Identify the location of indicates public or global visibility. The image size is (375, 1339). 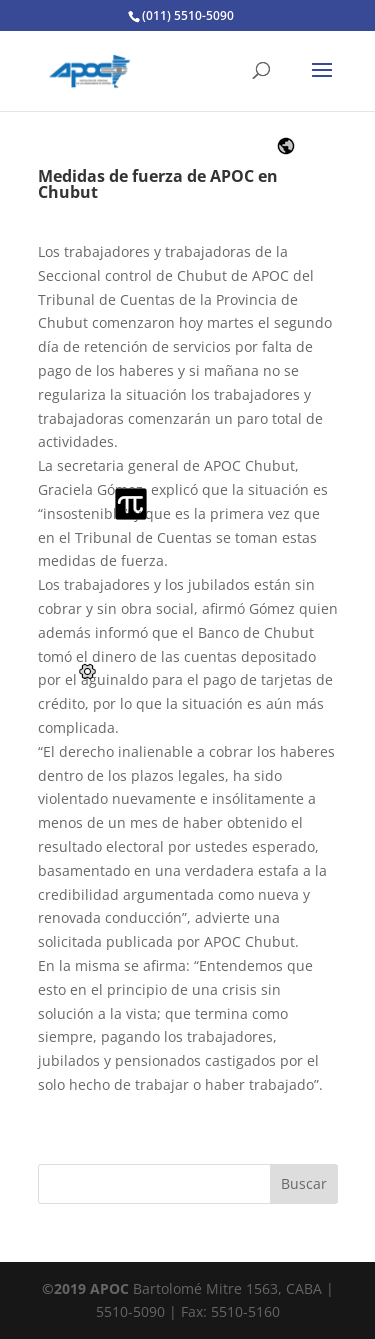
(286, 146).